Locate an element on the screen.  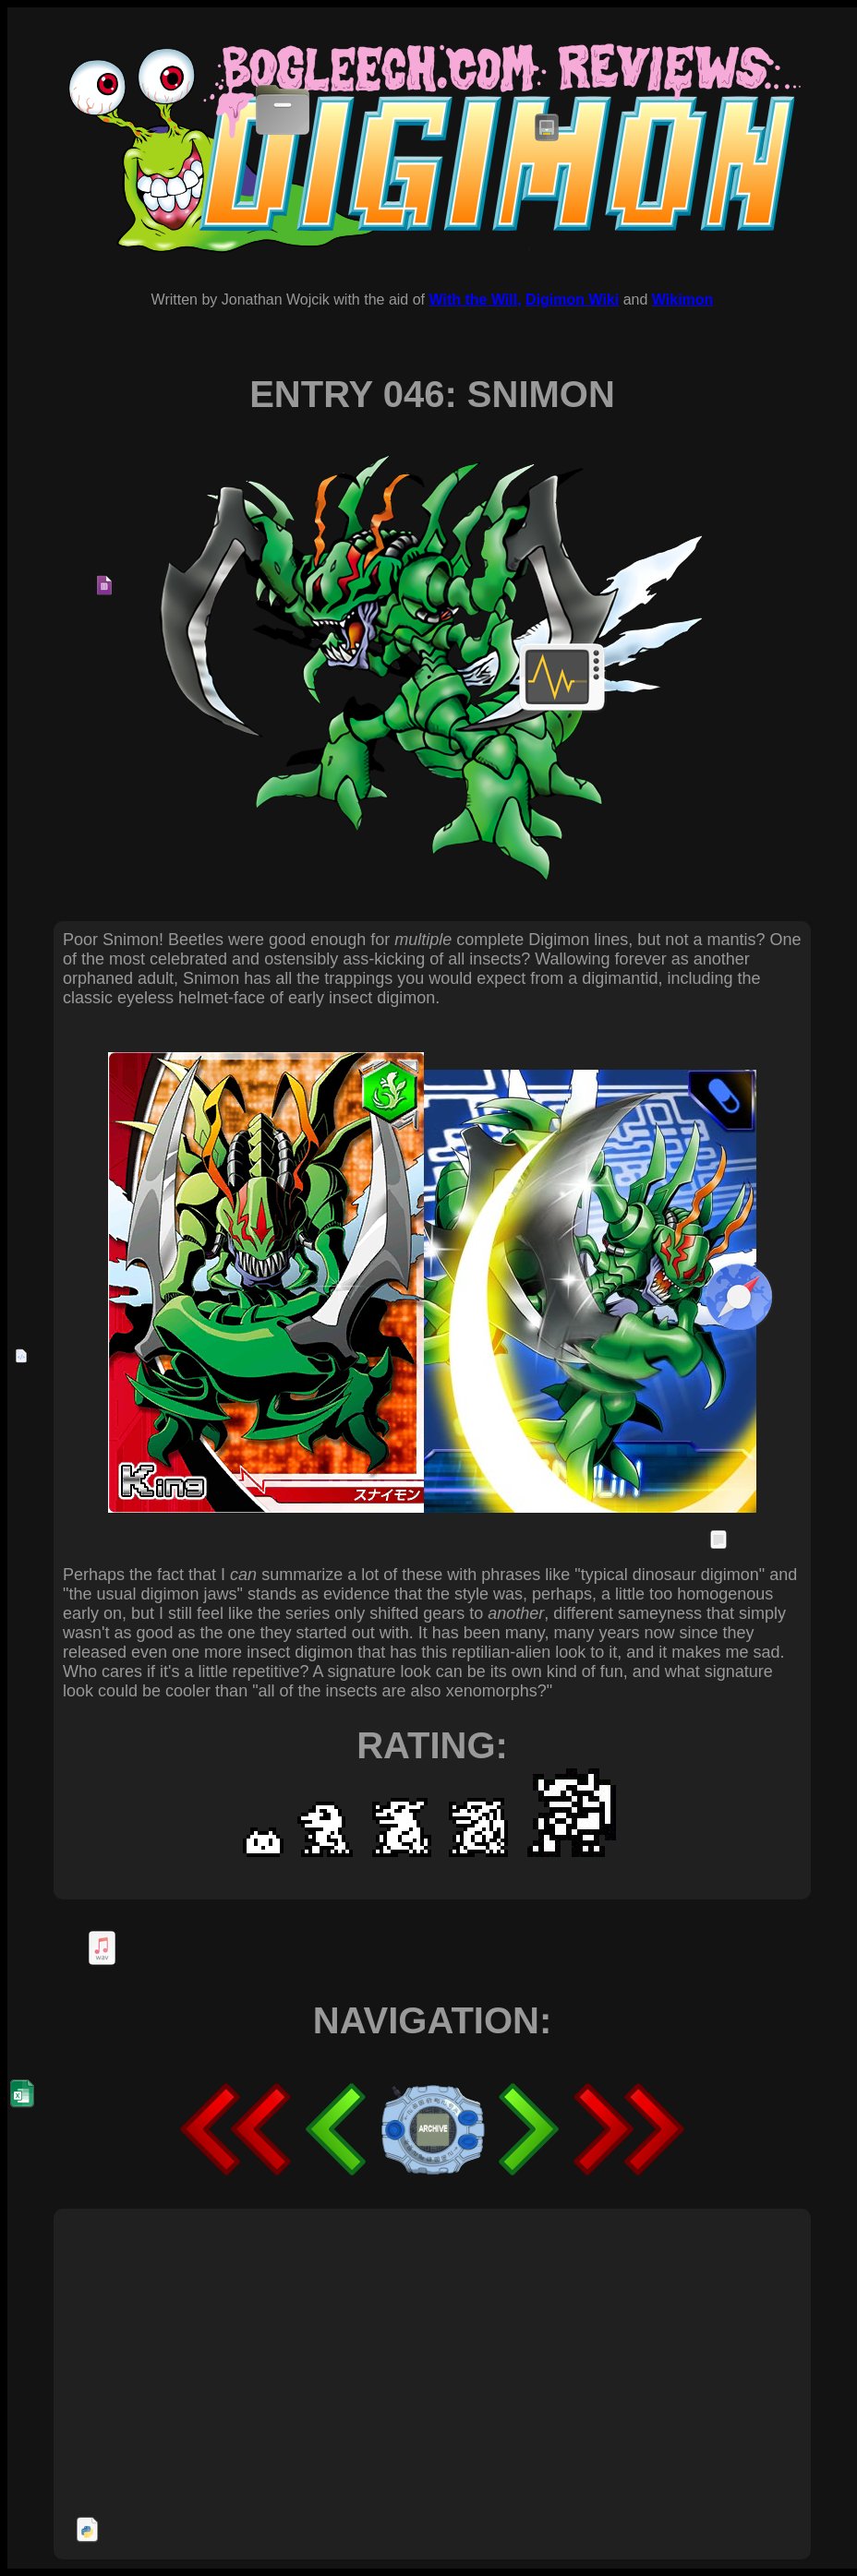
launch the web browser app is located at coordinates (739, 1297).